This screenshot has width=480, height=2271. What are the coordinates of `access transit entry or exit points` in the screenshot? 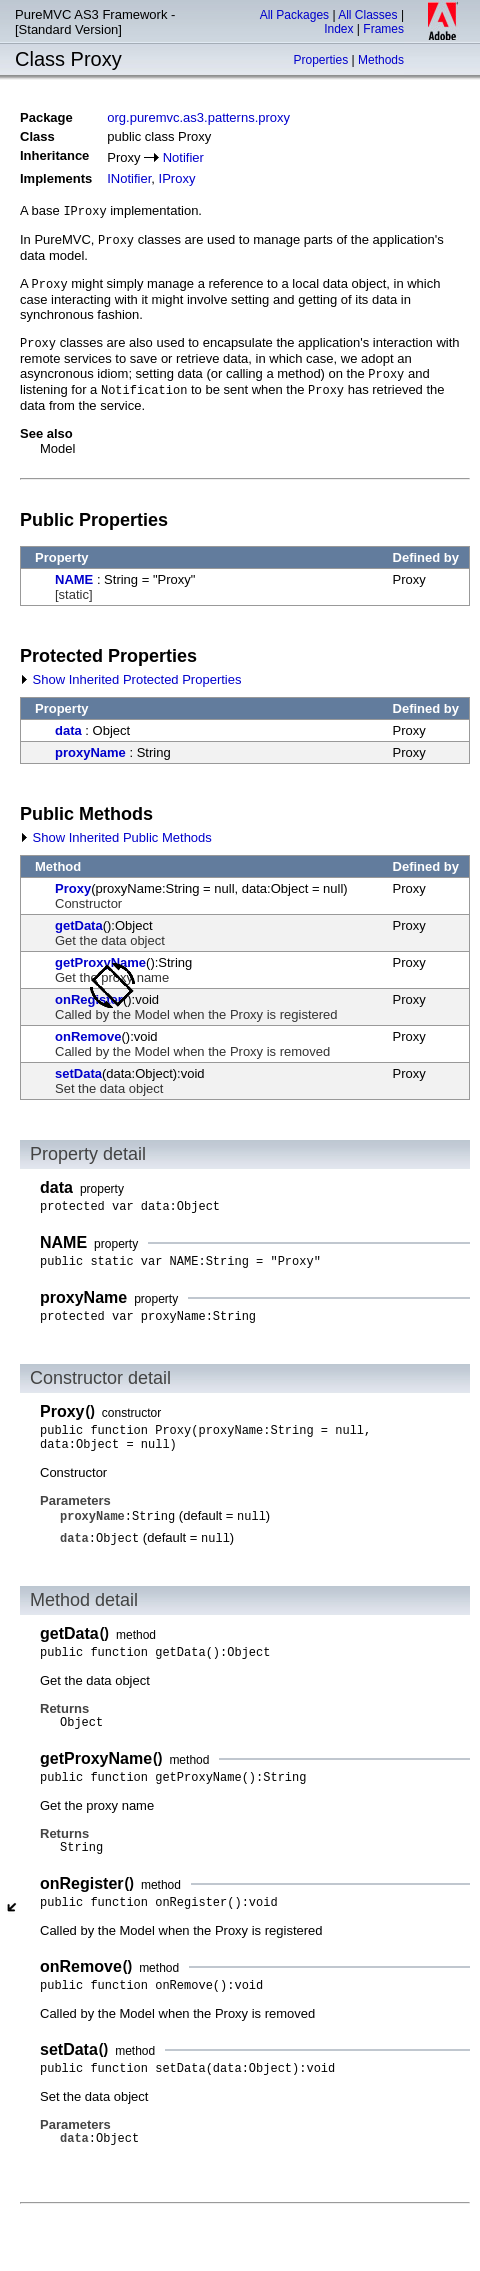 It's located at (12, 1907).